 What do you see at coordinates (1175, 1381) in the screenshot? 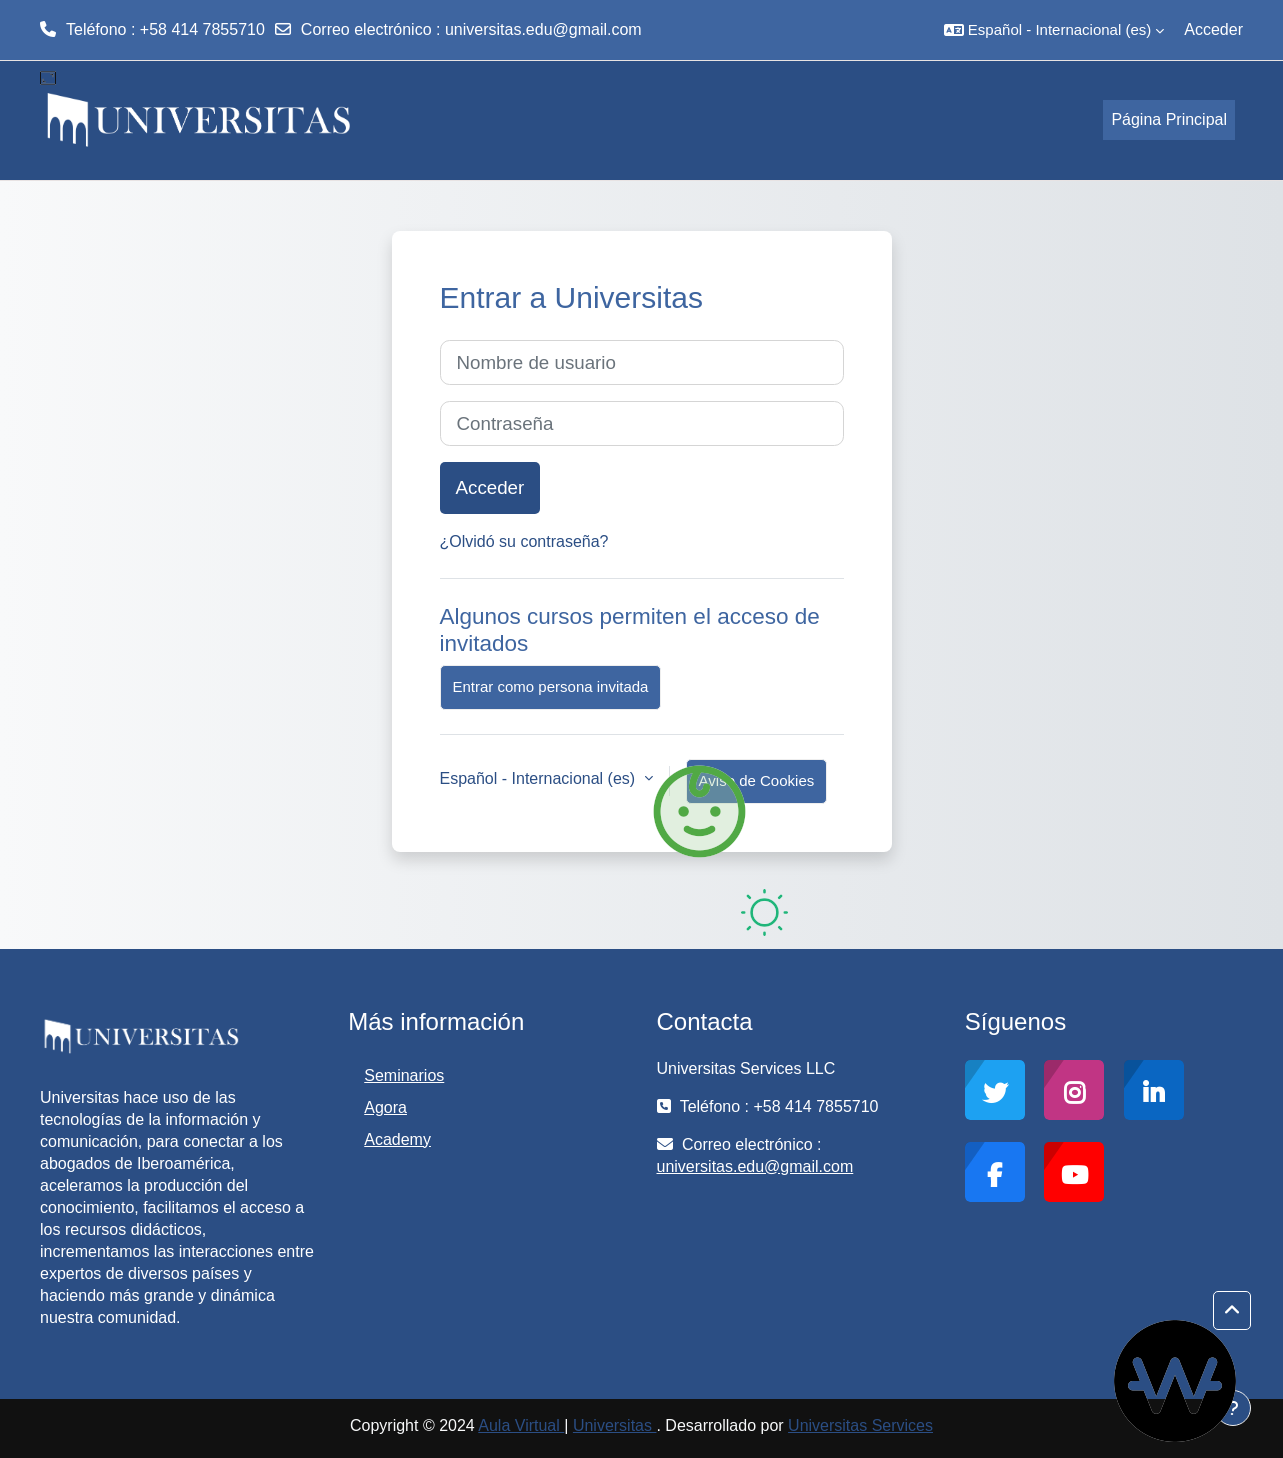
I see `select Korean won as currency` at bounding box center [1175, 1381].